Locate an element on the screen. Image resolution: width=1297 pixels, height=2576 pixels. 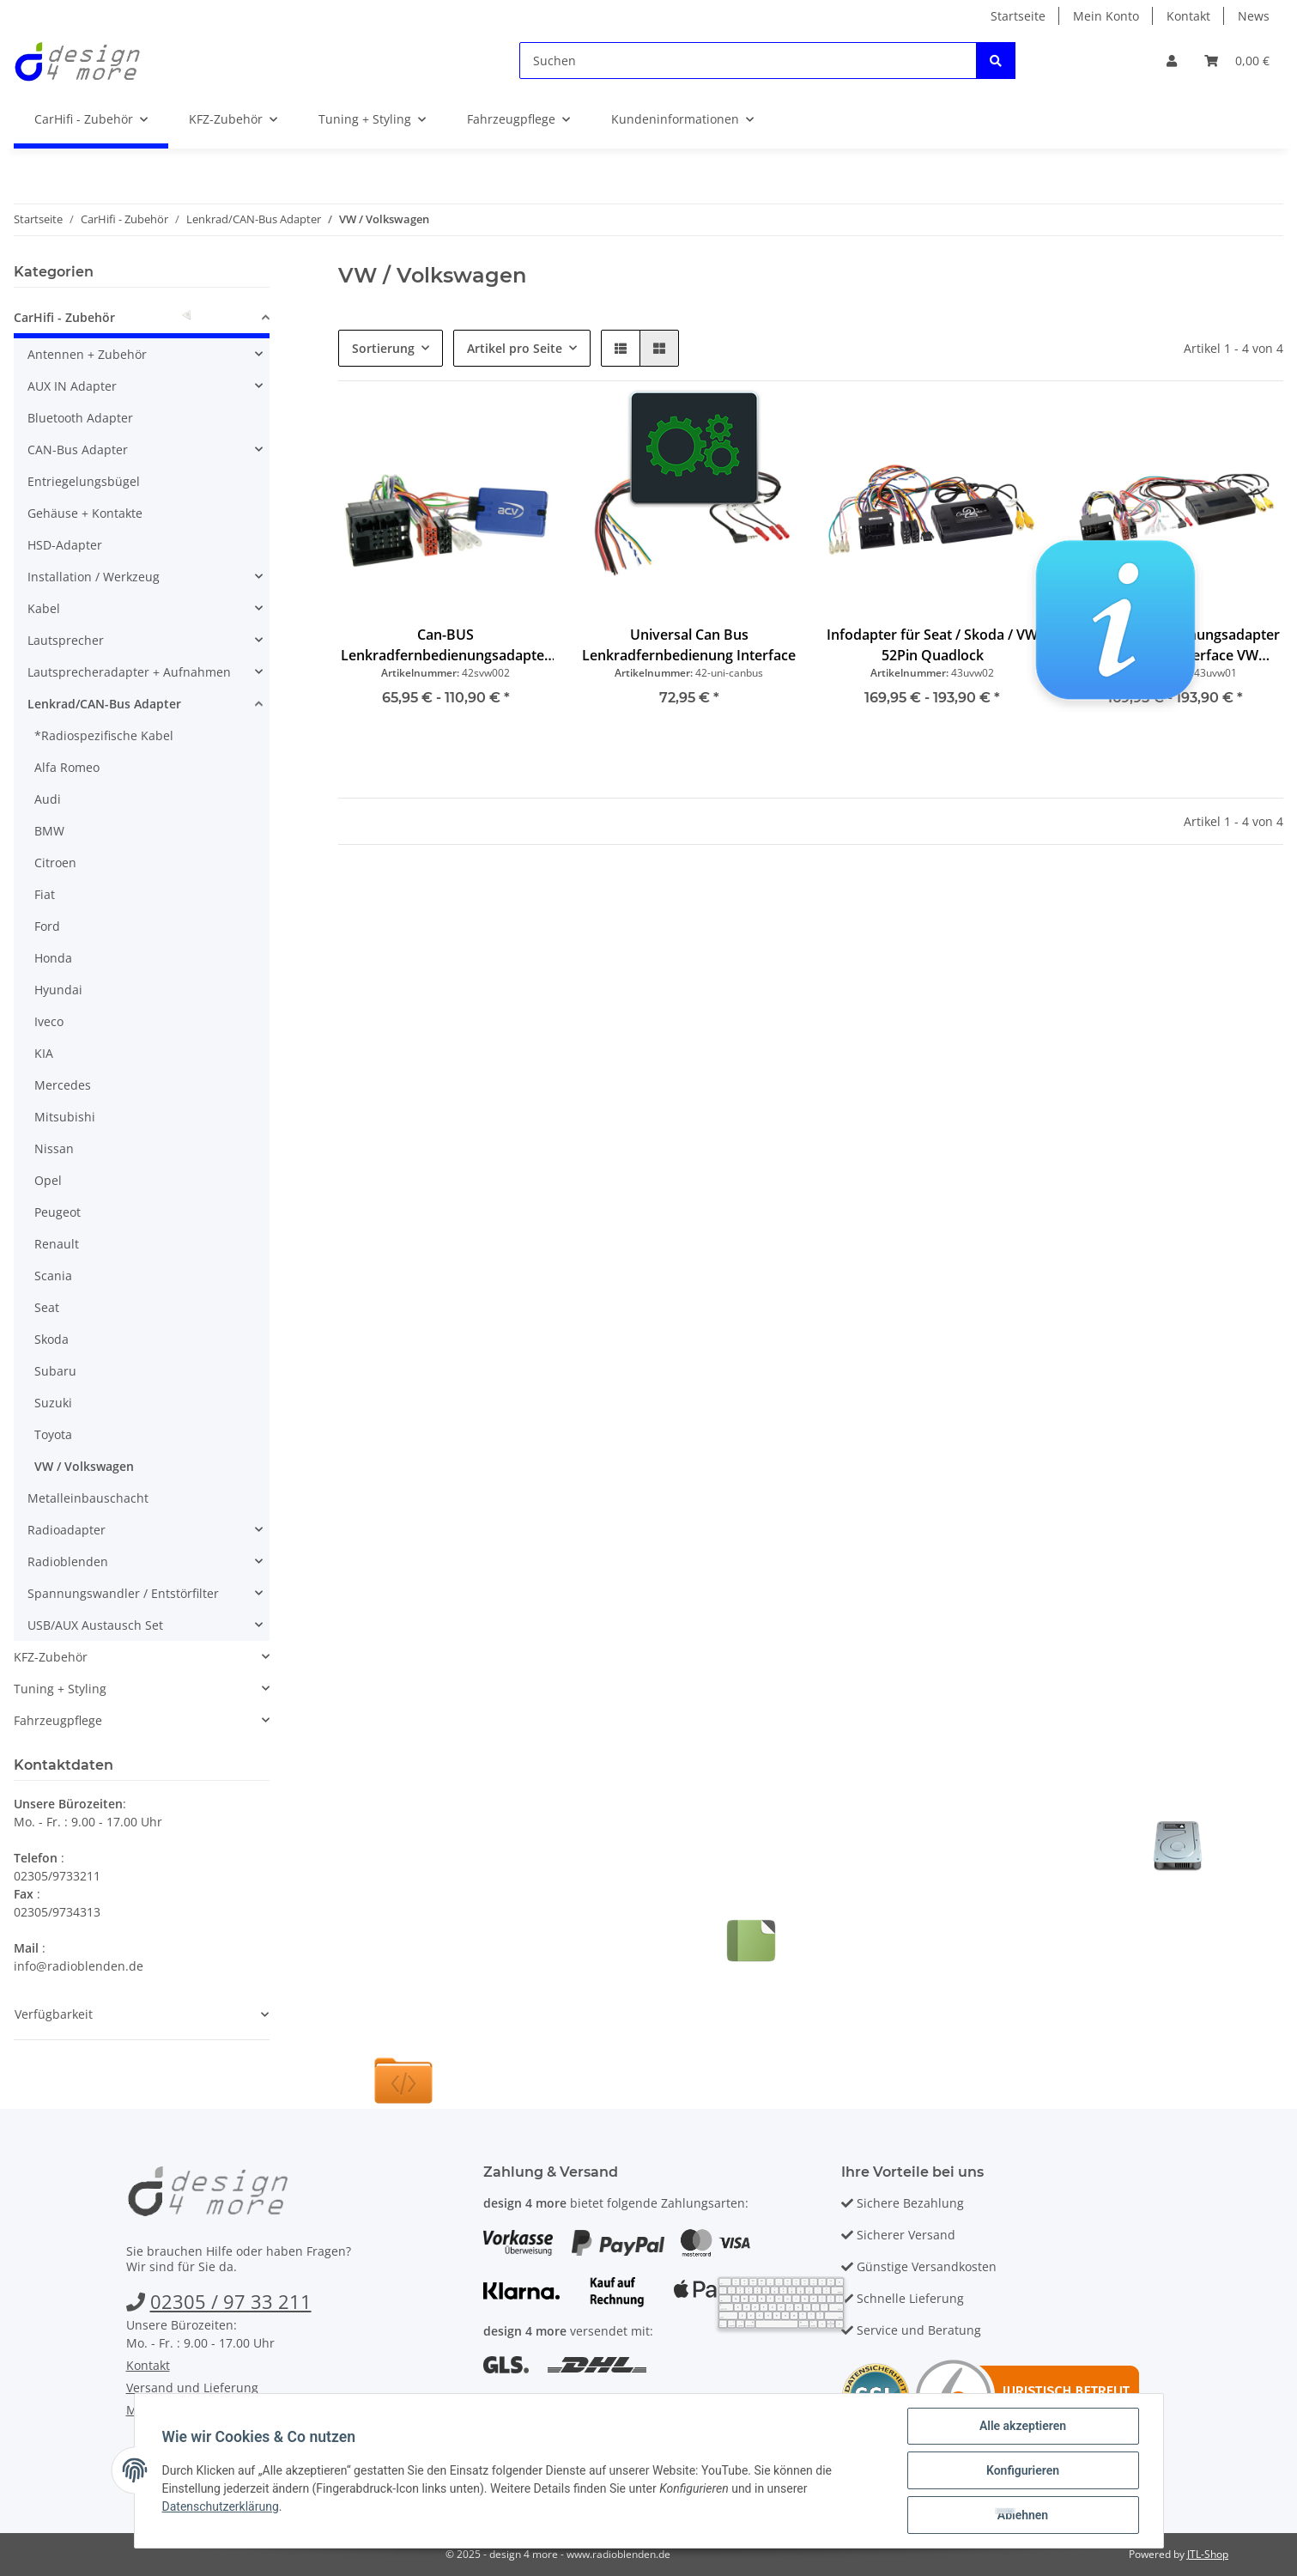
start media playback (right-to-left interface) is located at coordinates (186, 315).